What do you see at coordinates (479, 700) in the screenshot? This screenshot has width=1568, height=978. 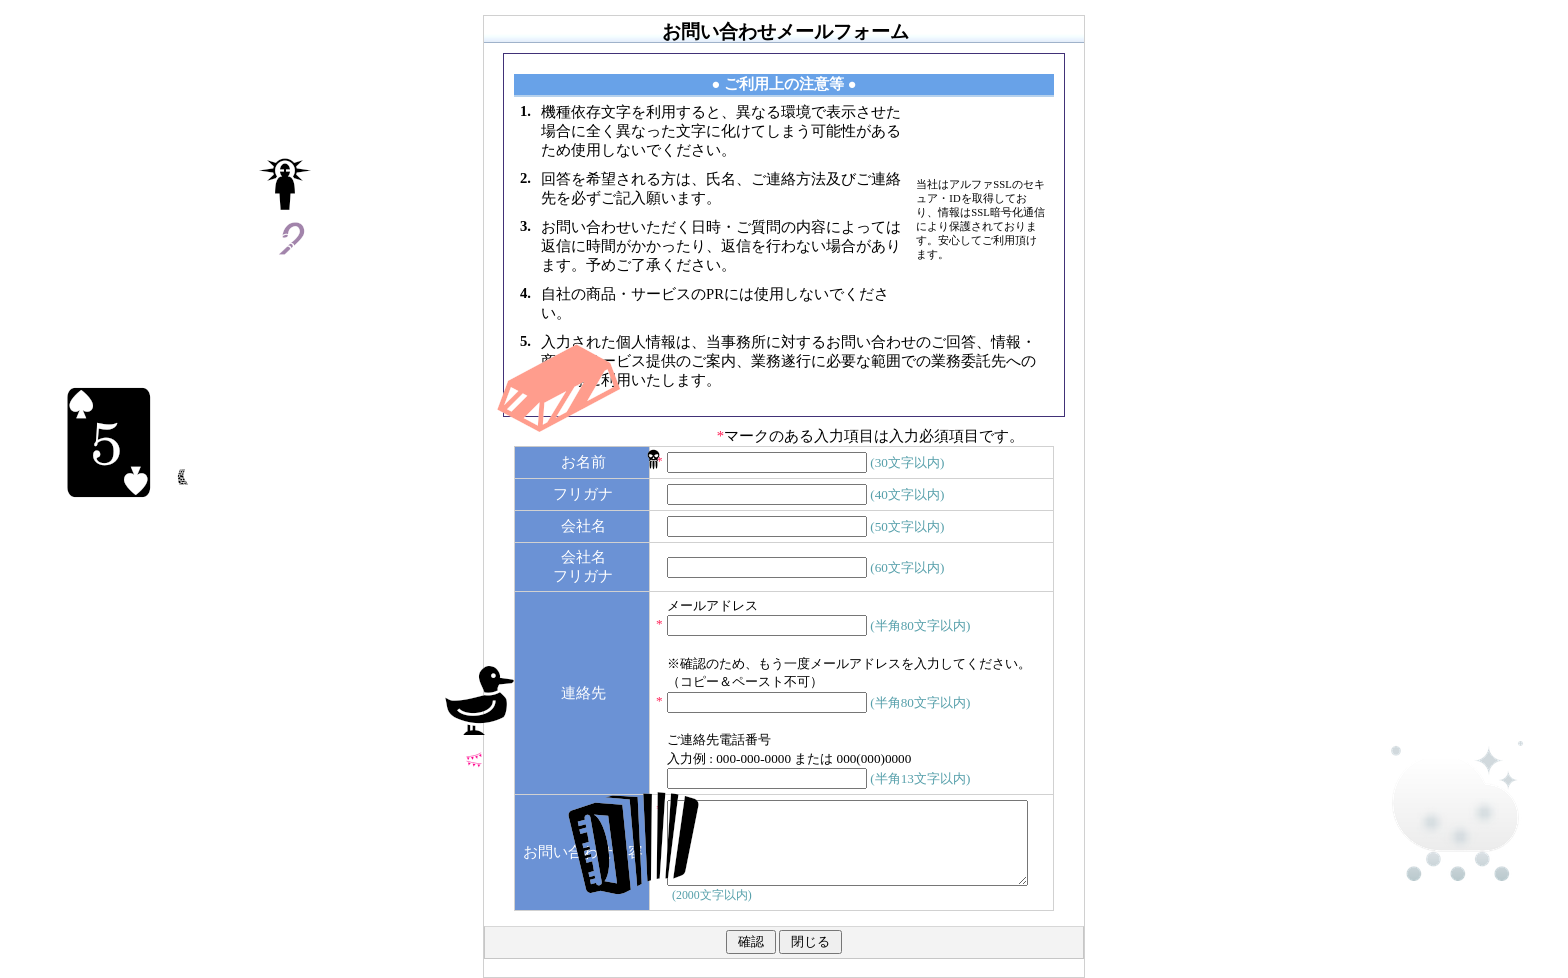 I see `decorative duck icon for game interface` at bounding box center [479, 700].